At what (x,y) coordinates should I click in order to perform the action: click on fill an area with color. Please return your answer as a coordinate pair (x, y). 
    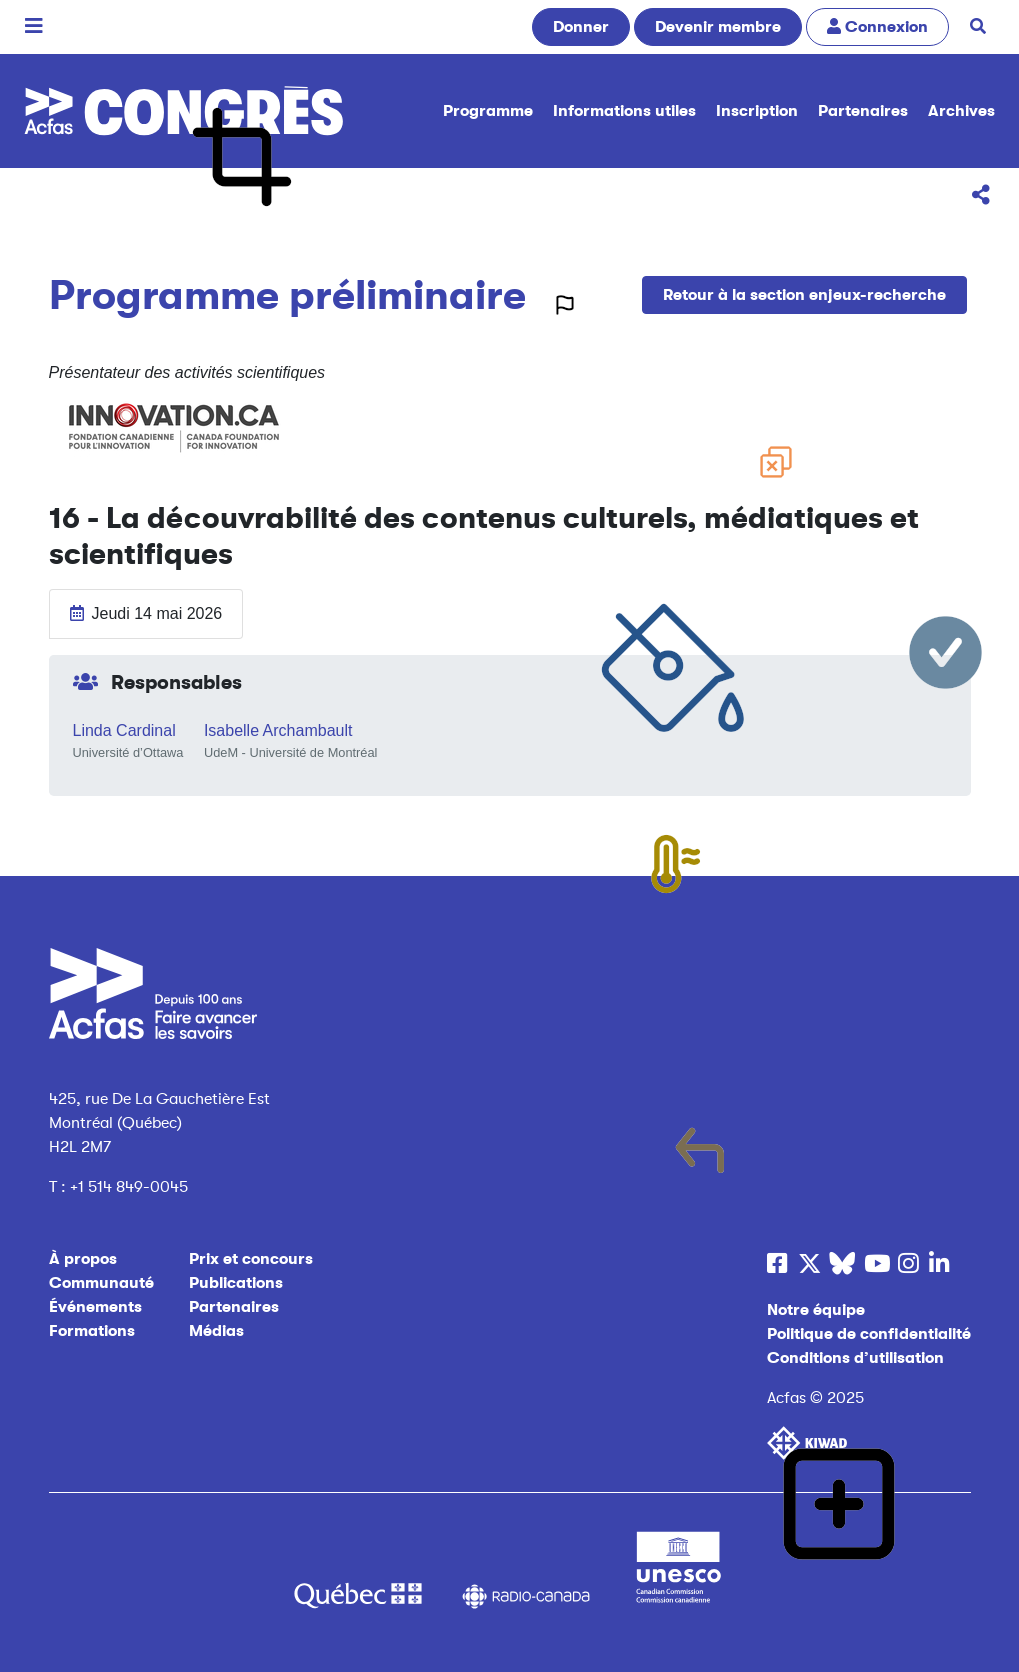
    Looking at the image, I should click on (670, 672).